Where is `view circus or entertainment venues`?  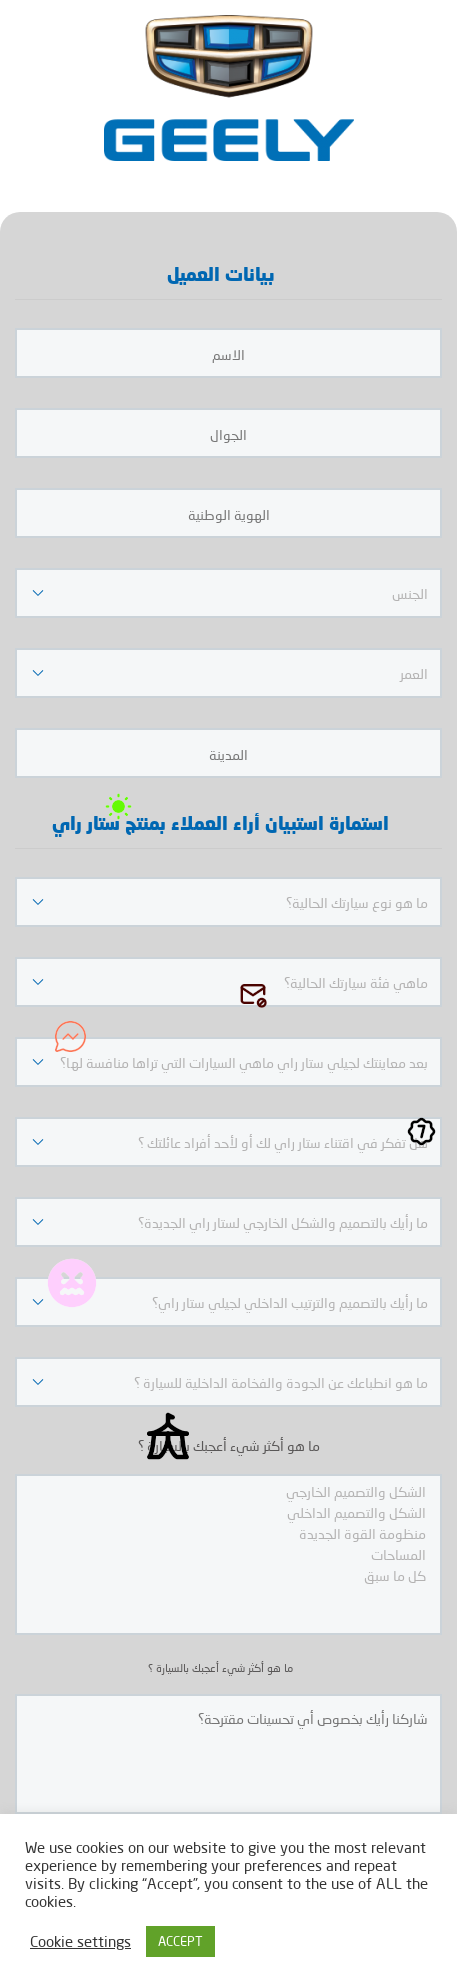
view circus or entertainment venues is located at coordinates (168, 1436).